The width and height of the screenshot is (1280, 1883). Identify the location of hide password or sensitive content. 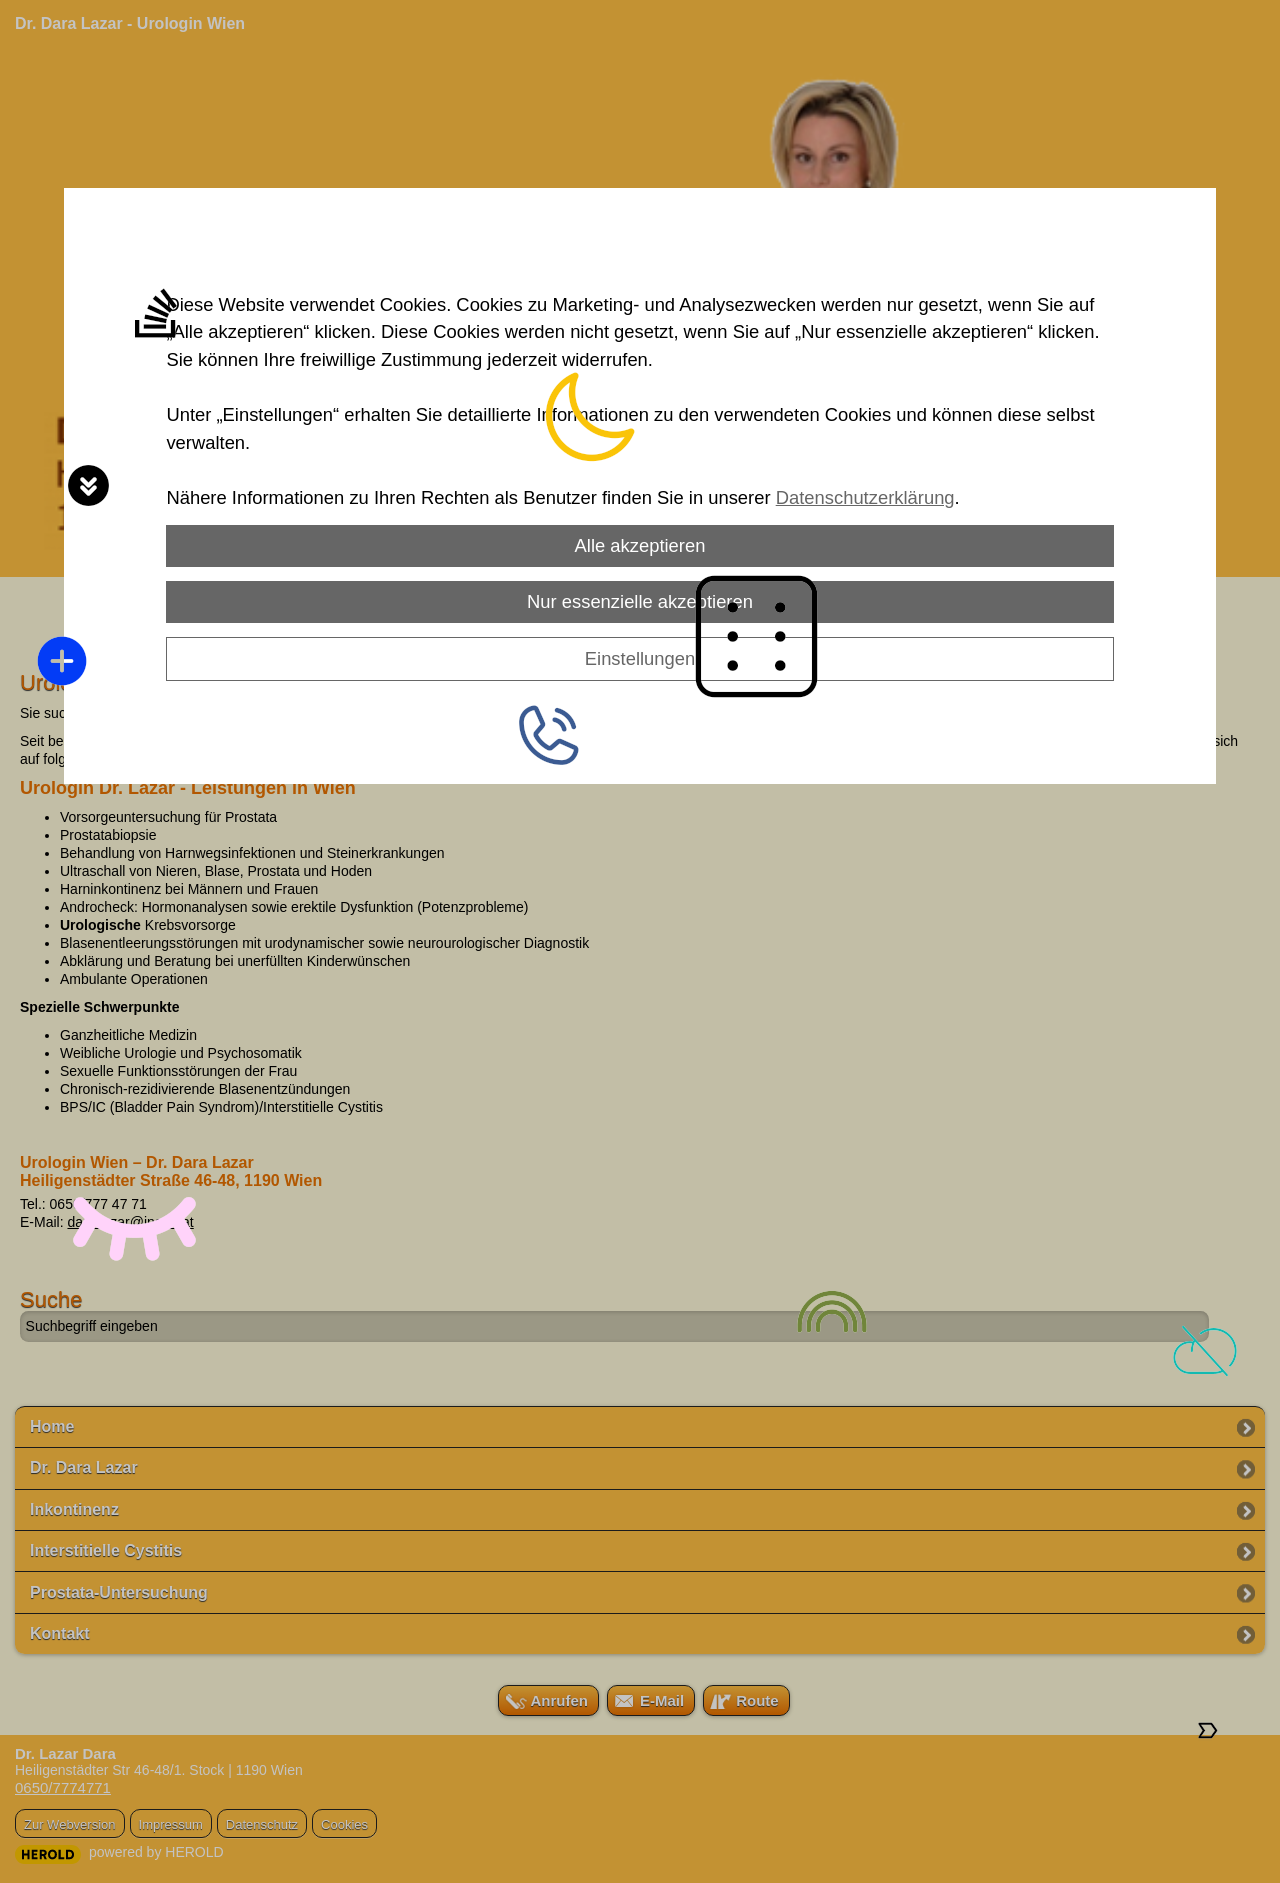
(134, 1217).